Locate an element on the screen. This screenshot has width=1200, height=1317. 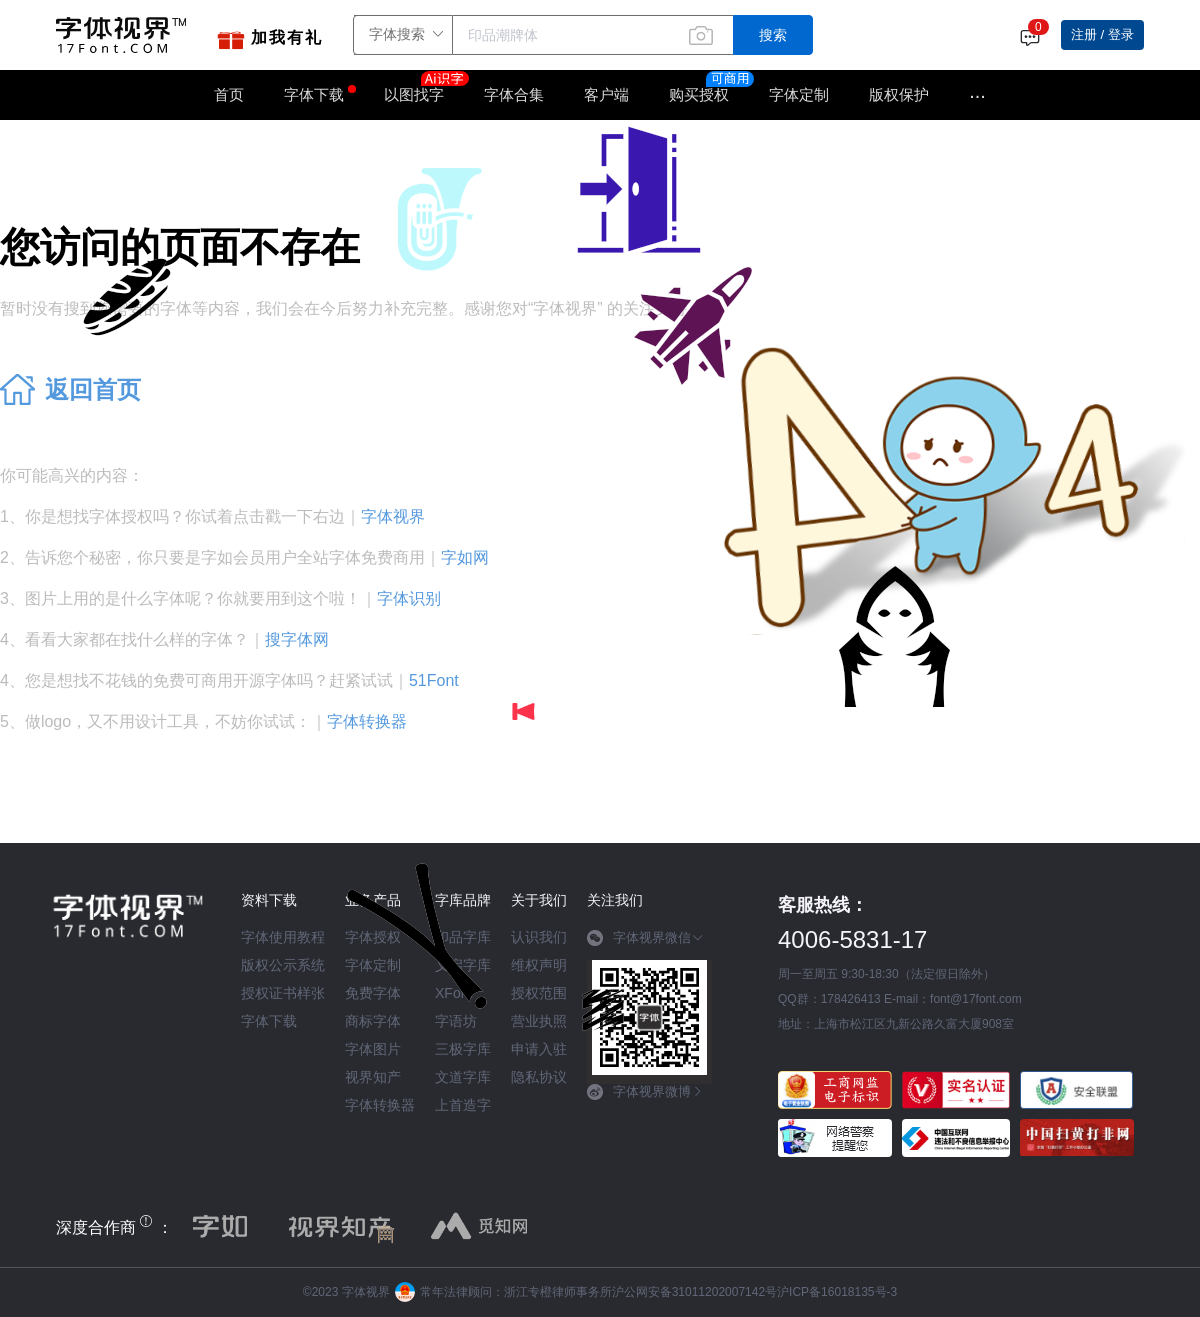
select tuba as your instrument is located at coordinates (435, 218).